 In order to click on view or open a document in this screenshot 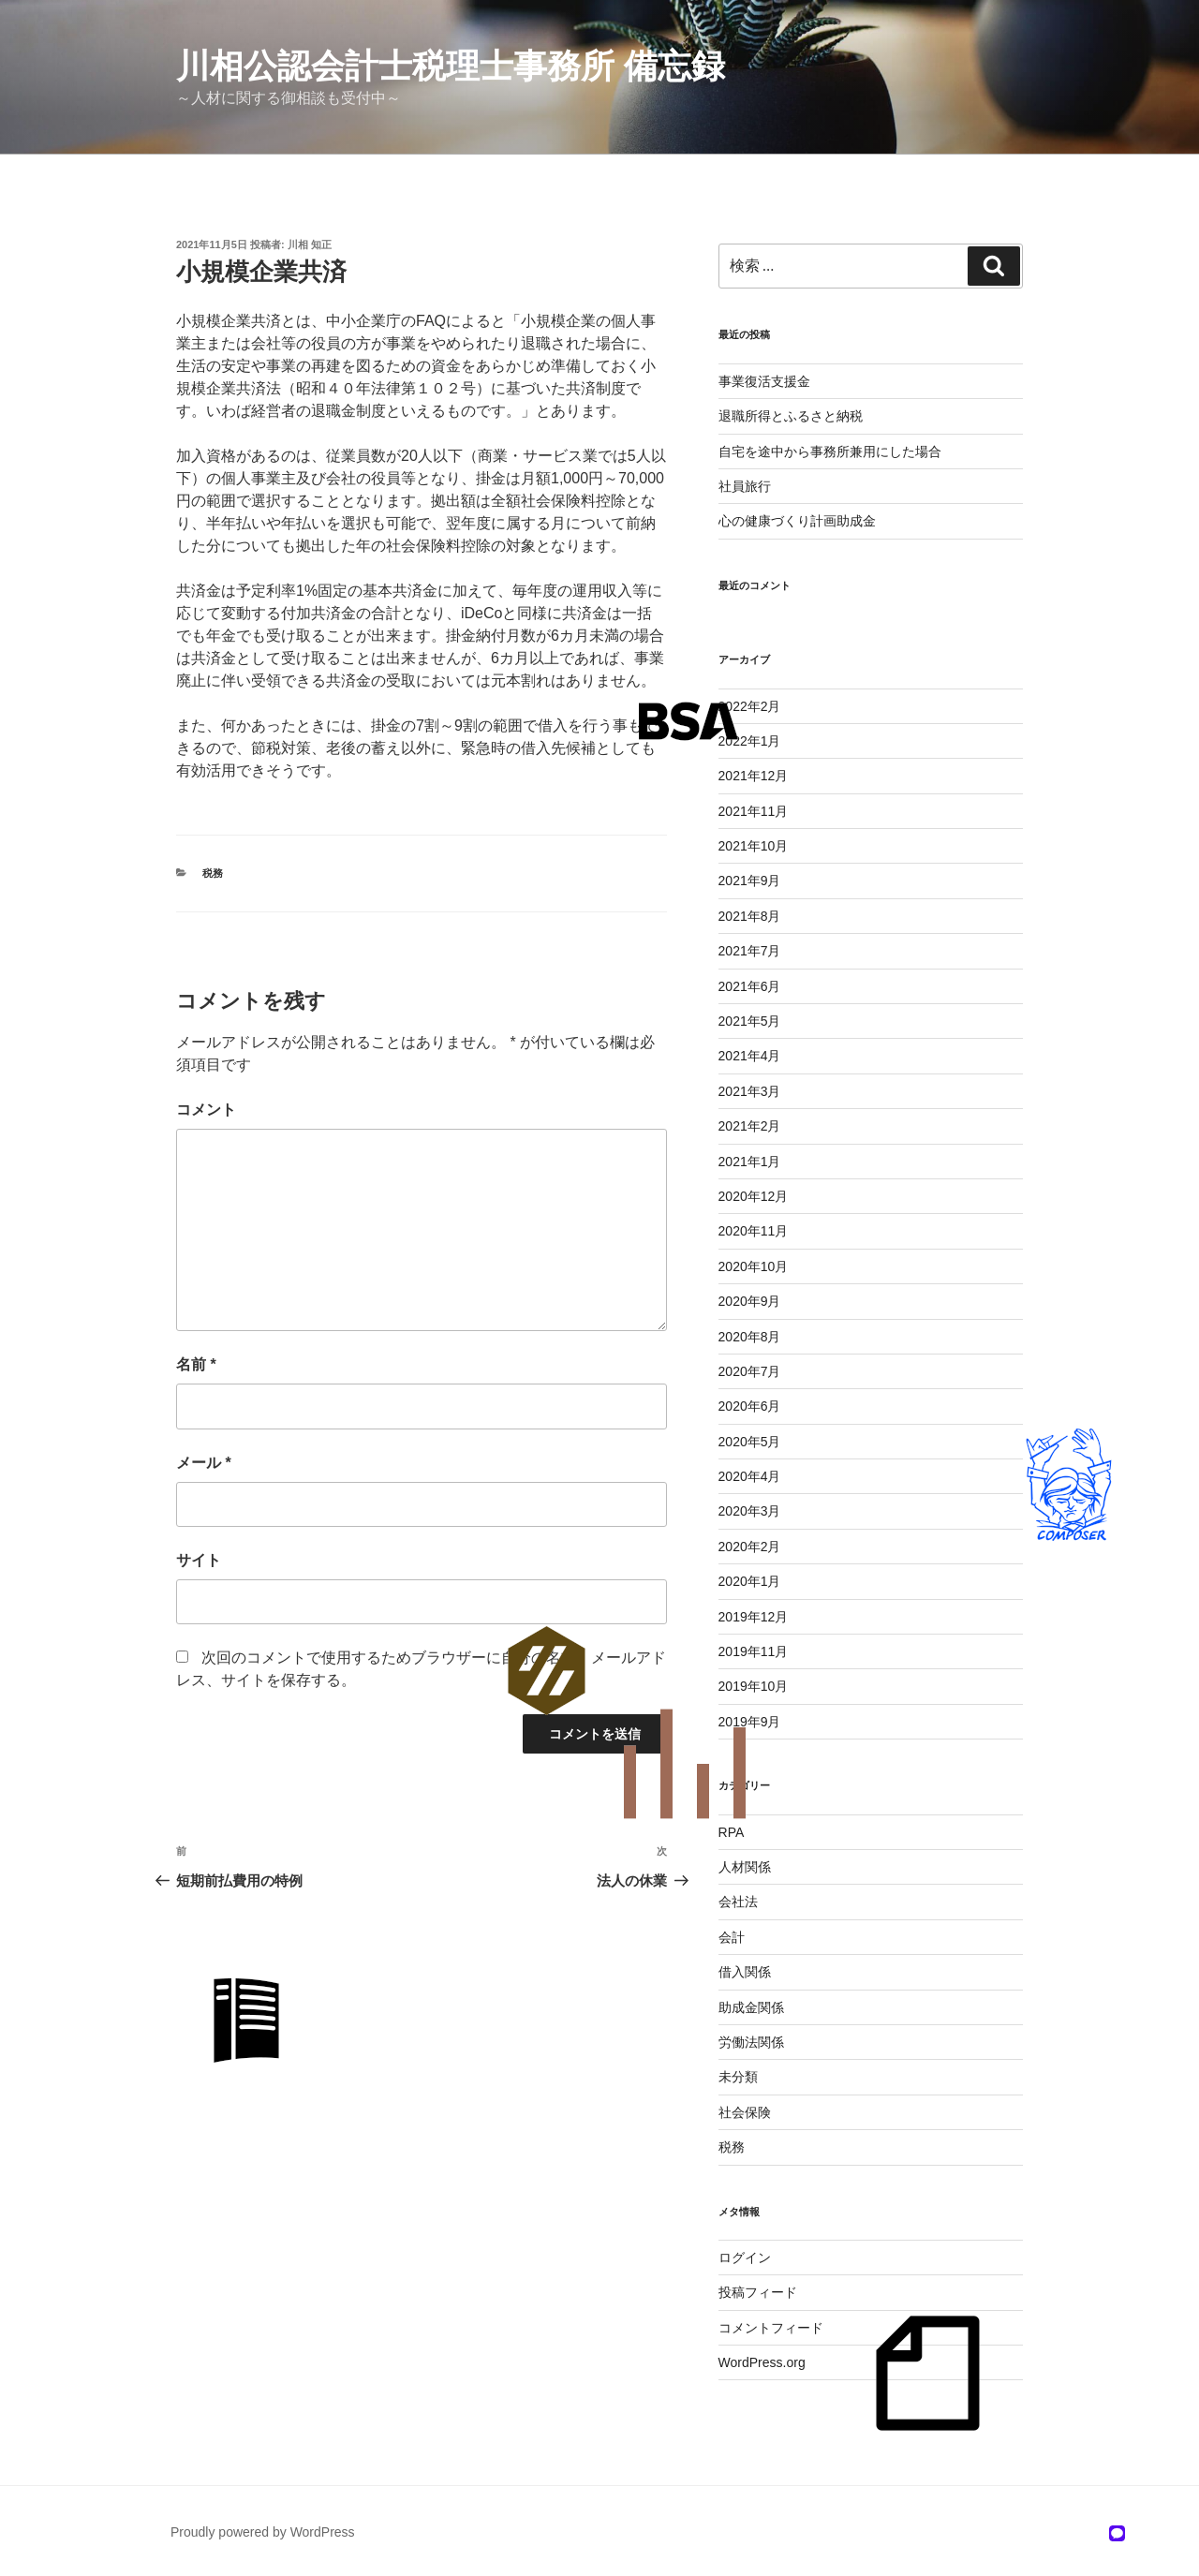, I will do `click(927, 2373)`.